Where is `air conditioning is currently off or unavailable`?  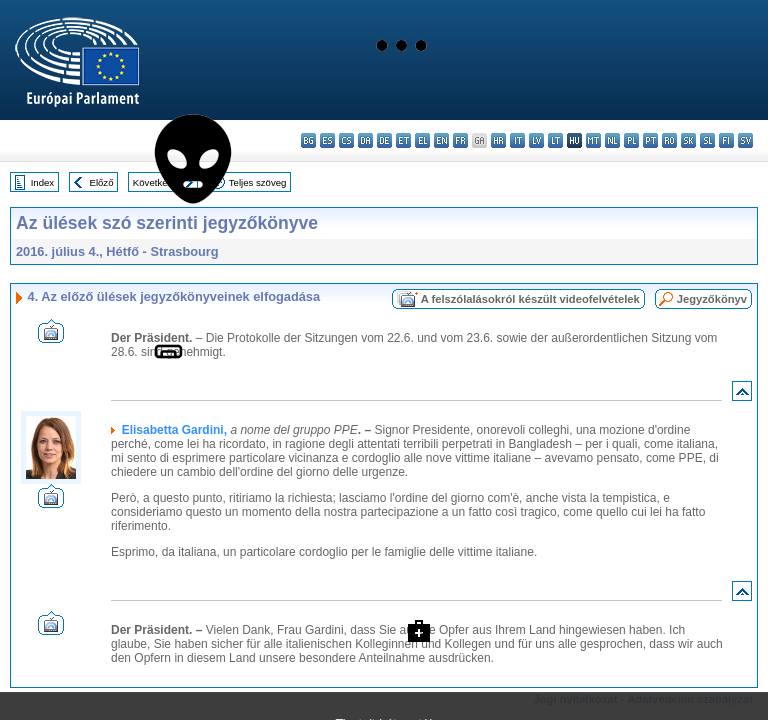 air conditioning is currently off or unavailable is located at coordinates (168, 351).